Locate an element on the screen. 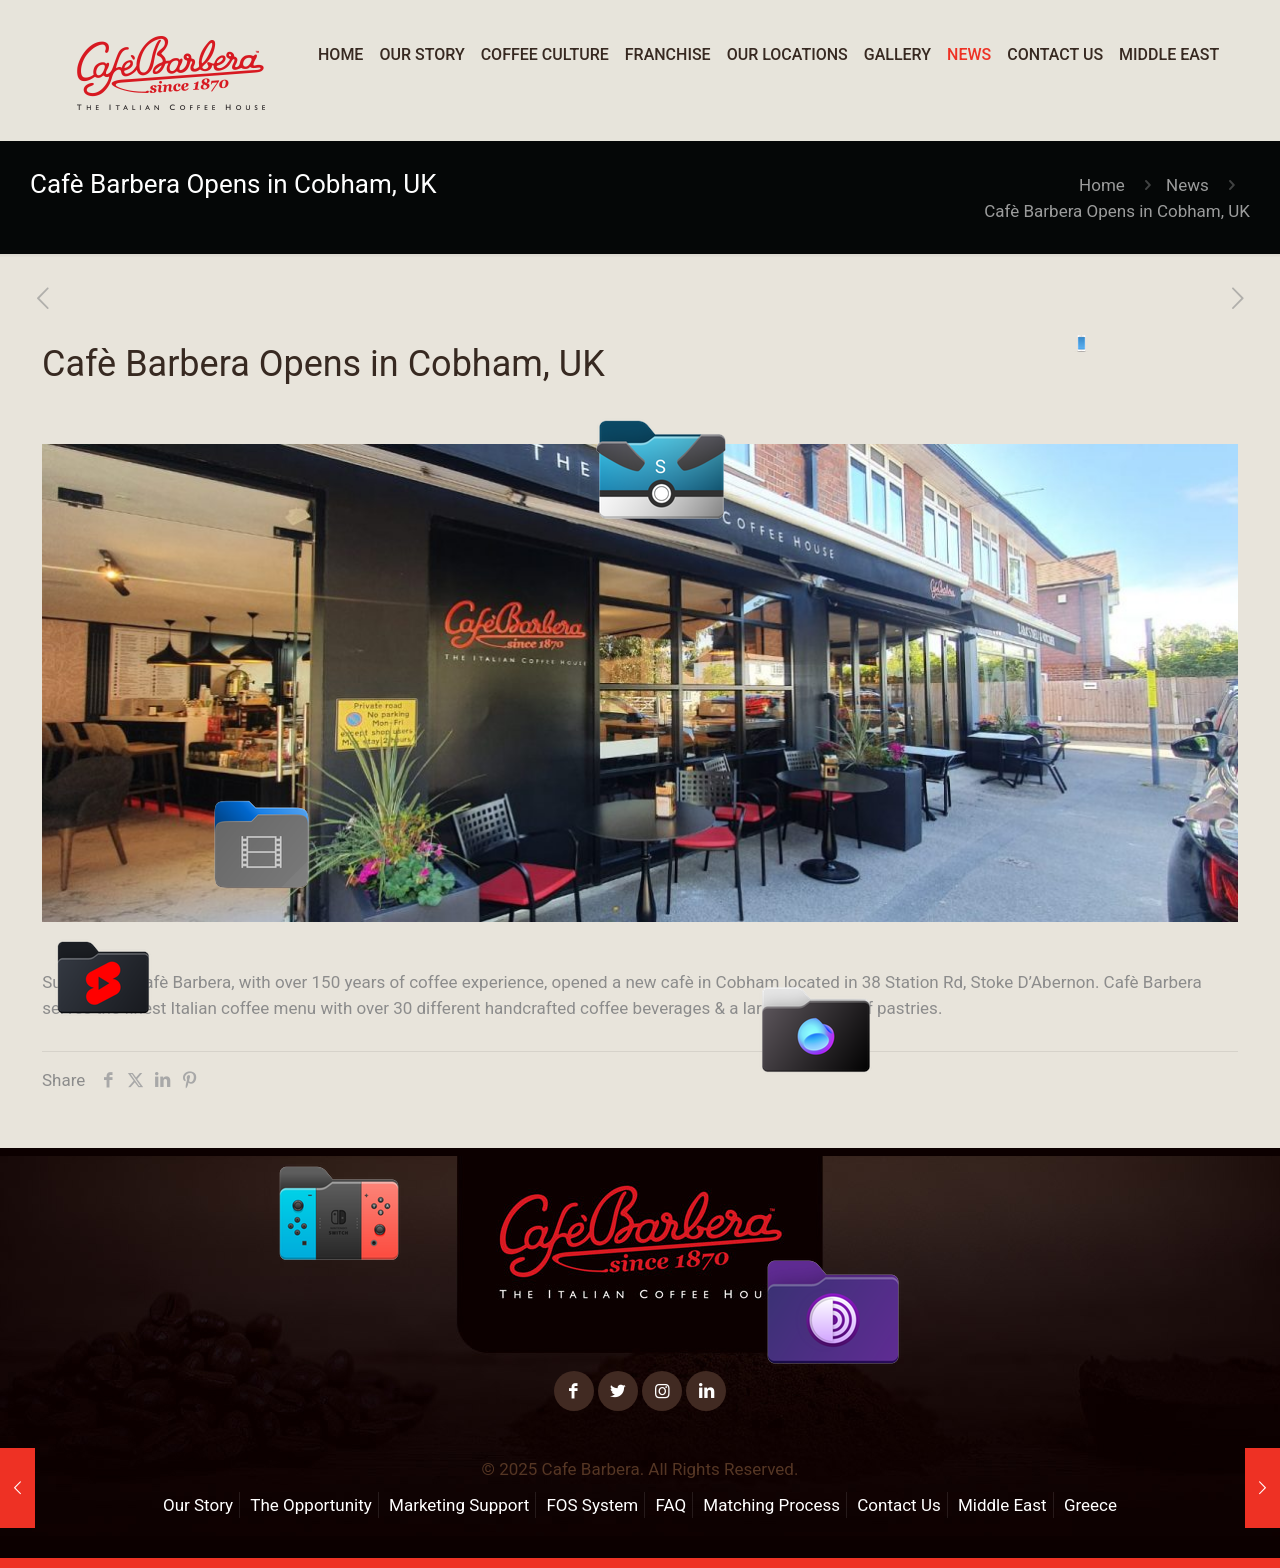 This screenshot has height=1568, width=1280. open nintendo switch games folder is located at coordinates (338, 1216).